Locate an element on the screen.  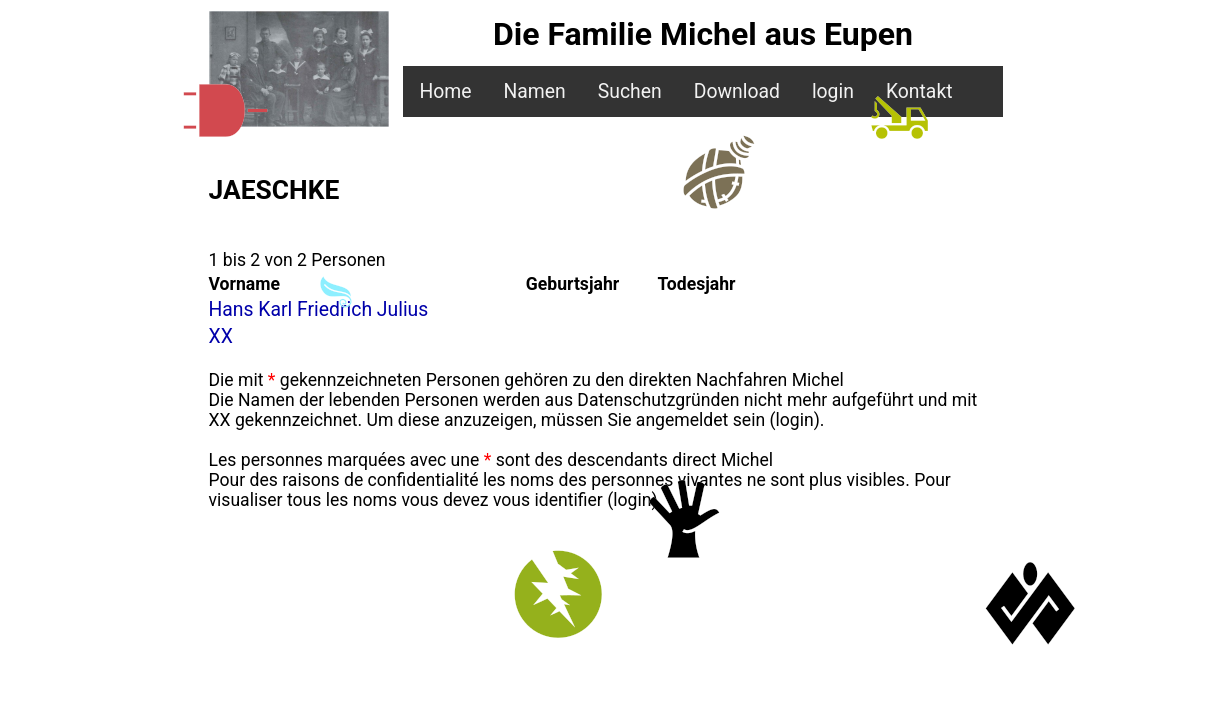
indicates corrupted or damaged disc media is located at coordinates (558, 594).